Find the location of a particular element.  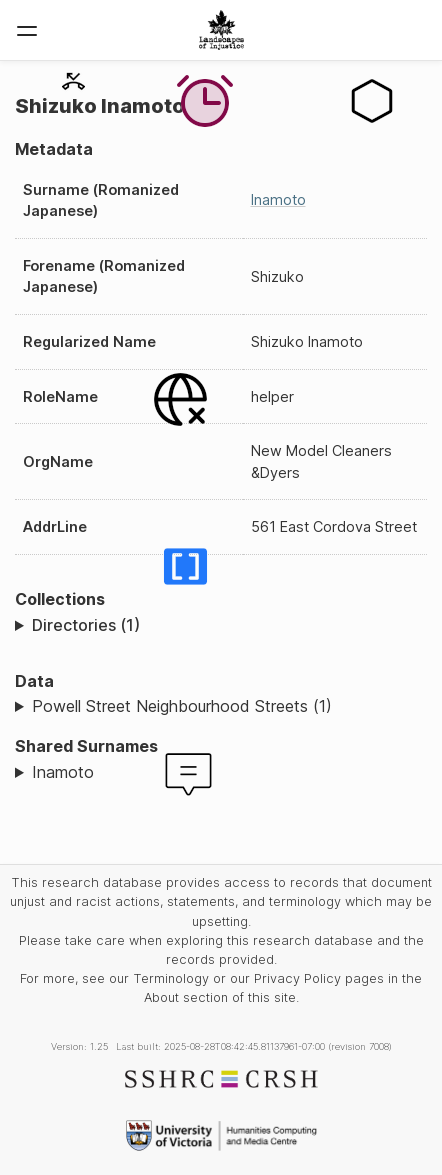

indicates a hexagonal shape or geometric element is located at coordinates (372, 101).